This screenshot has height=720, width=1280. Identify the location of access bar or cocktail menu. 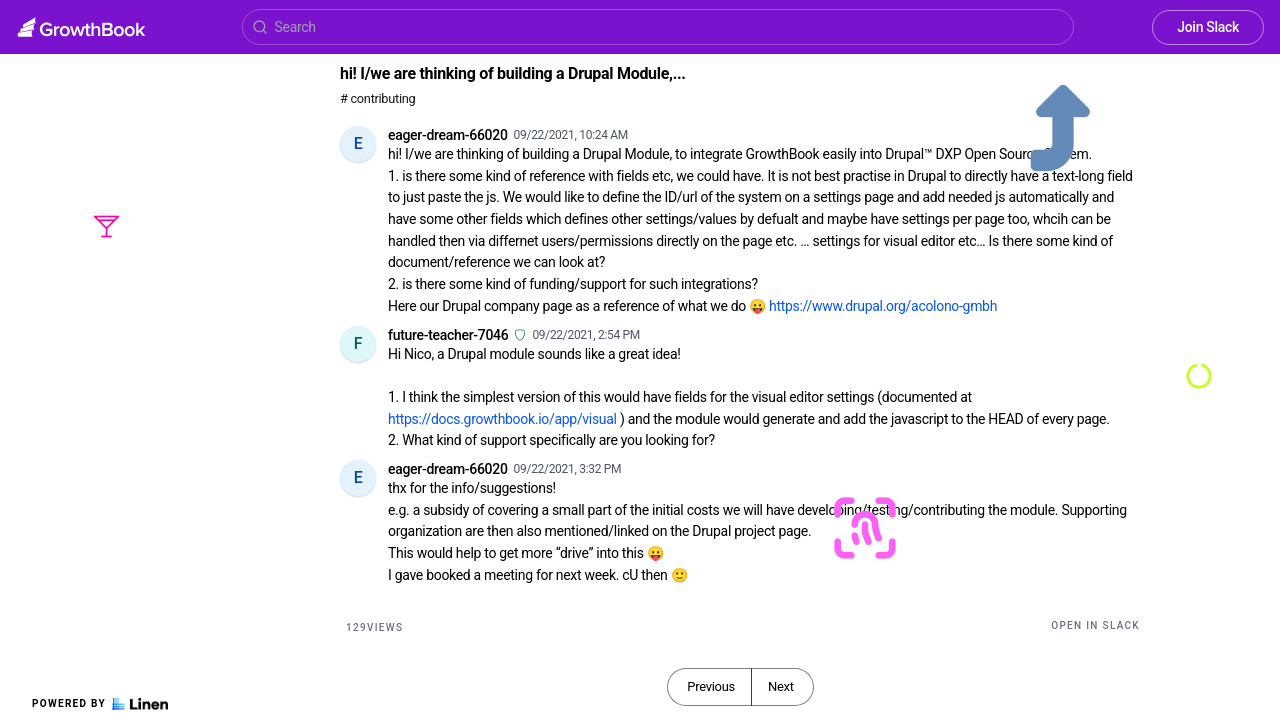
(106, 226).